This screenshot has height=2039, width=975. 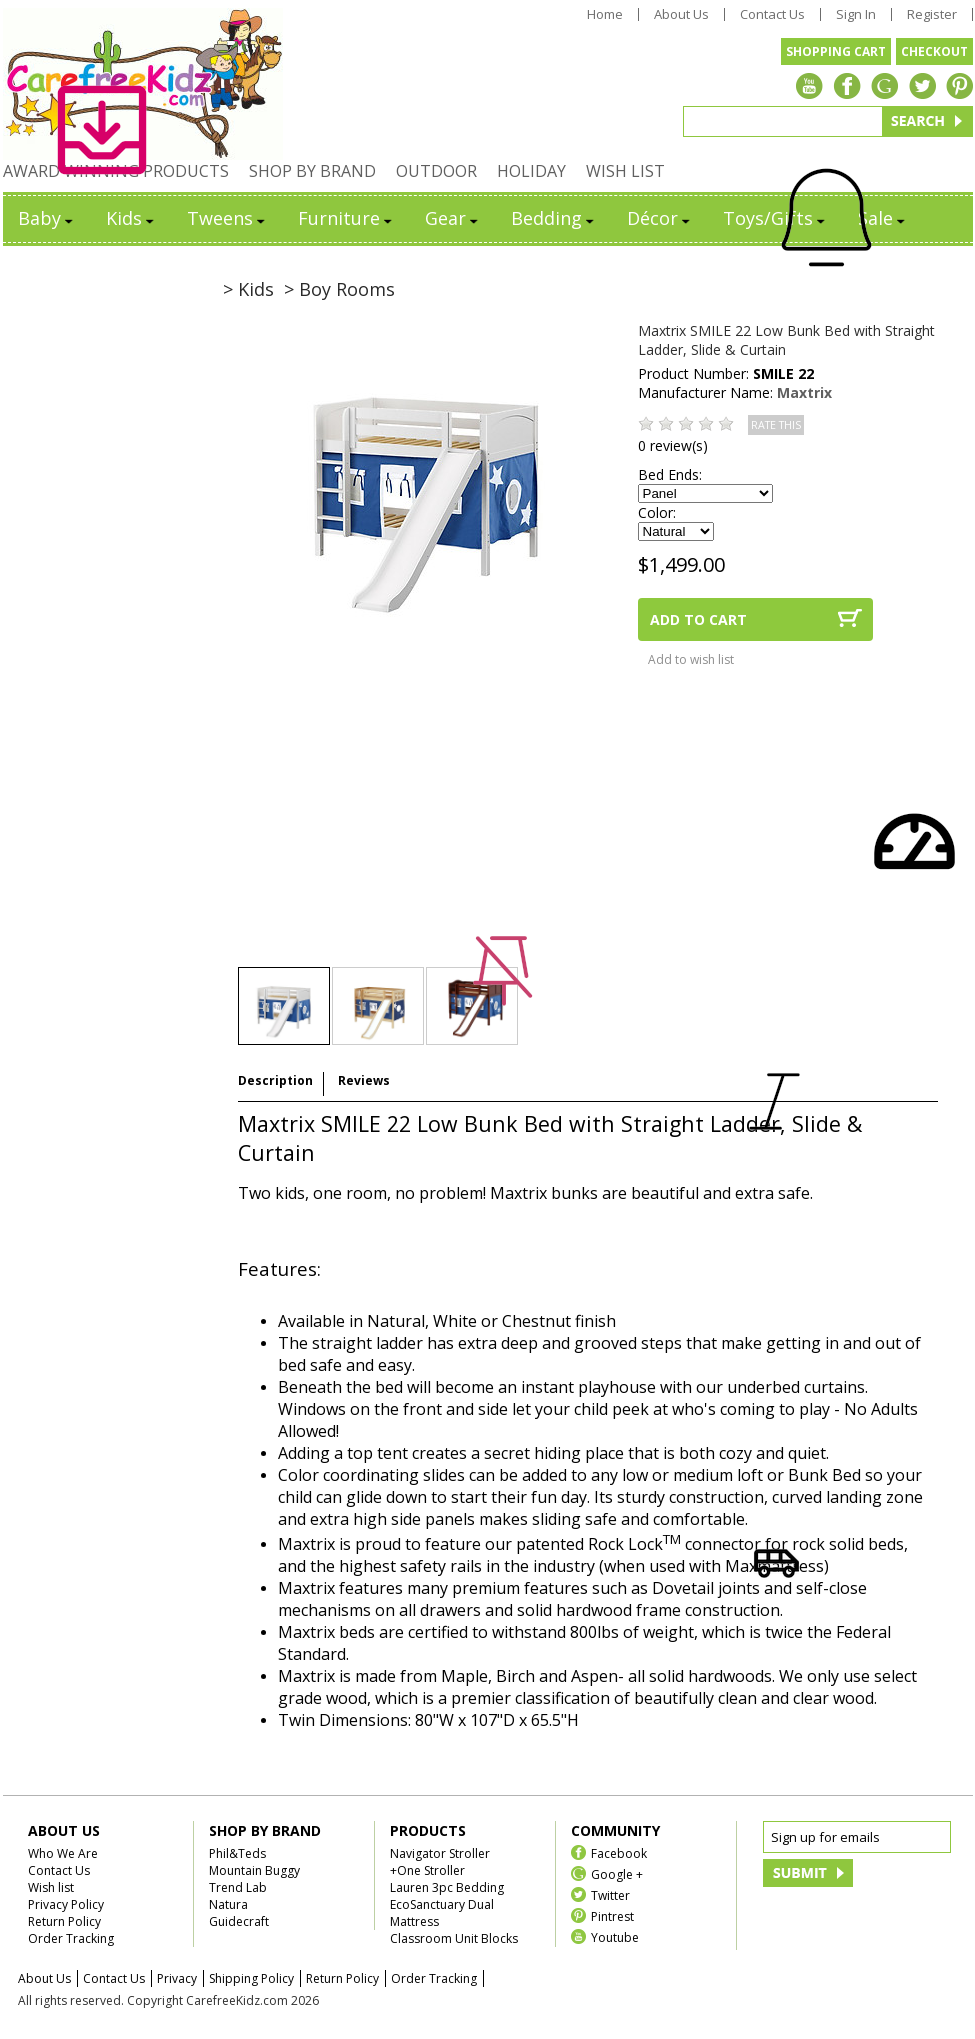 I want to click on unpin this item, so click(x=504, y=967).